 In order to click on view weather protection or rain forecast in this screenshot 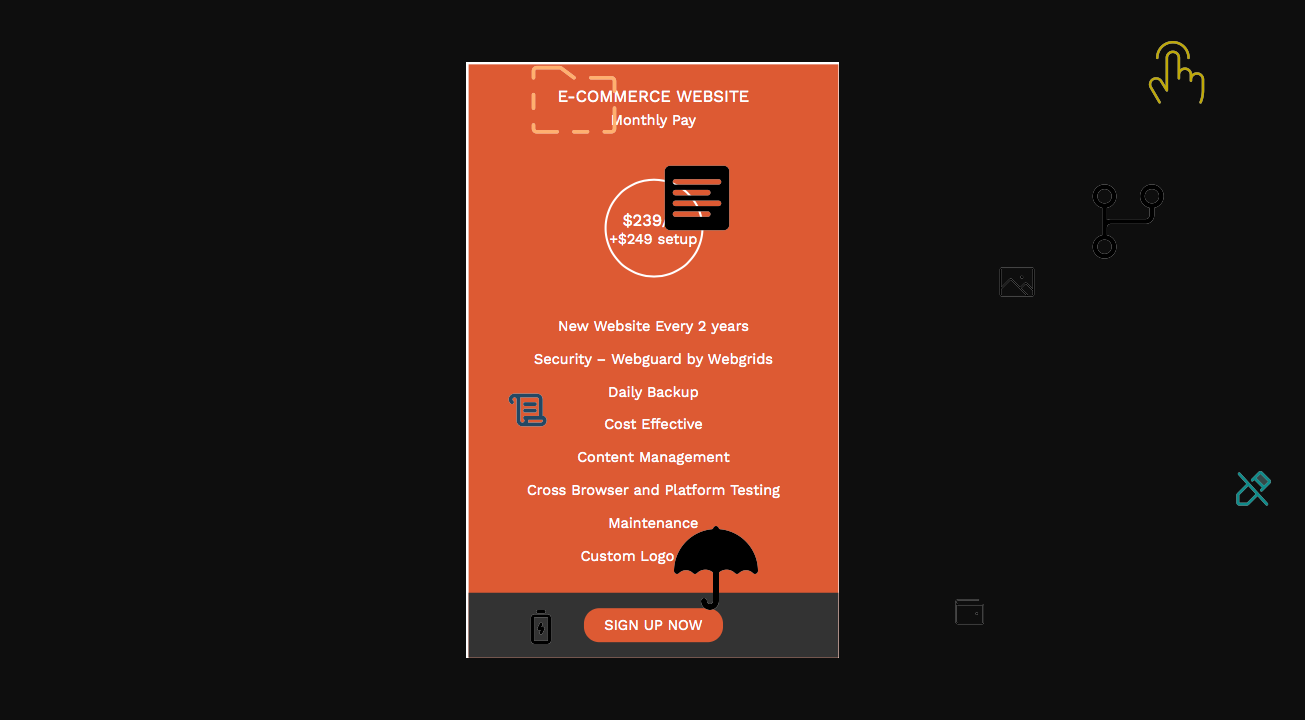, I will do `click(716, 568)`.